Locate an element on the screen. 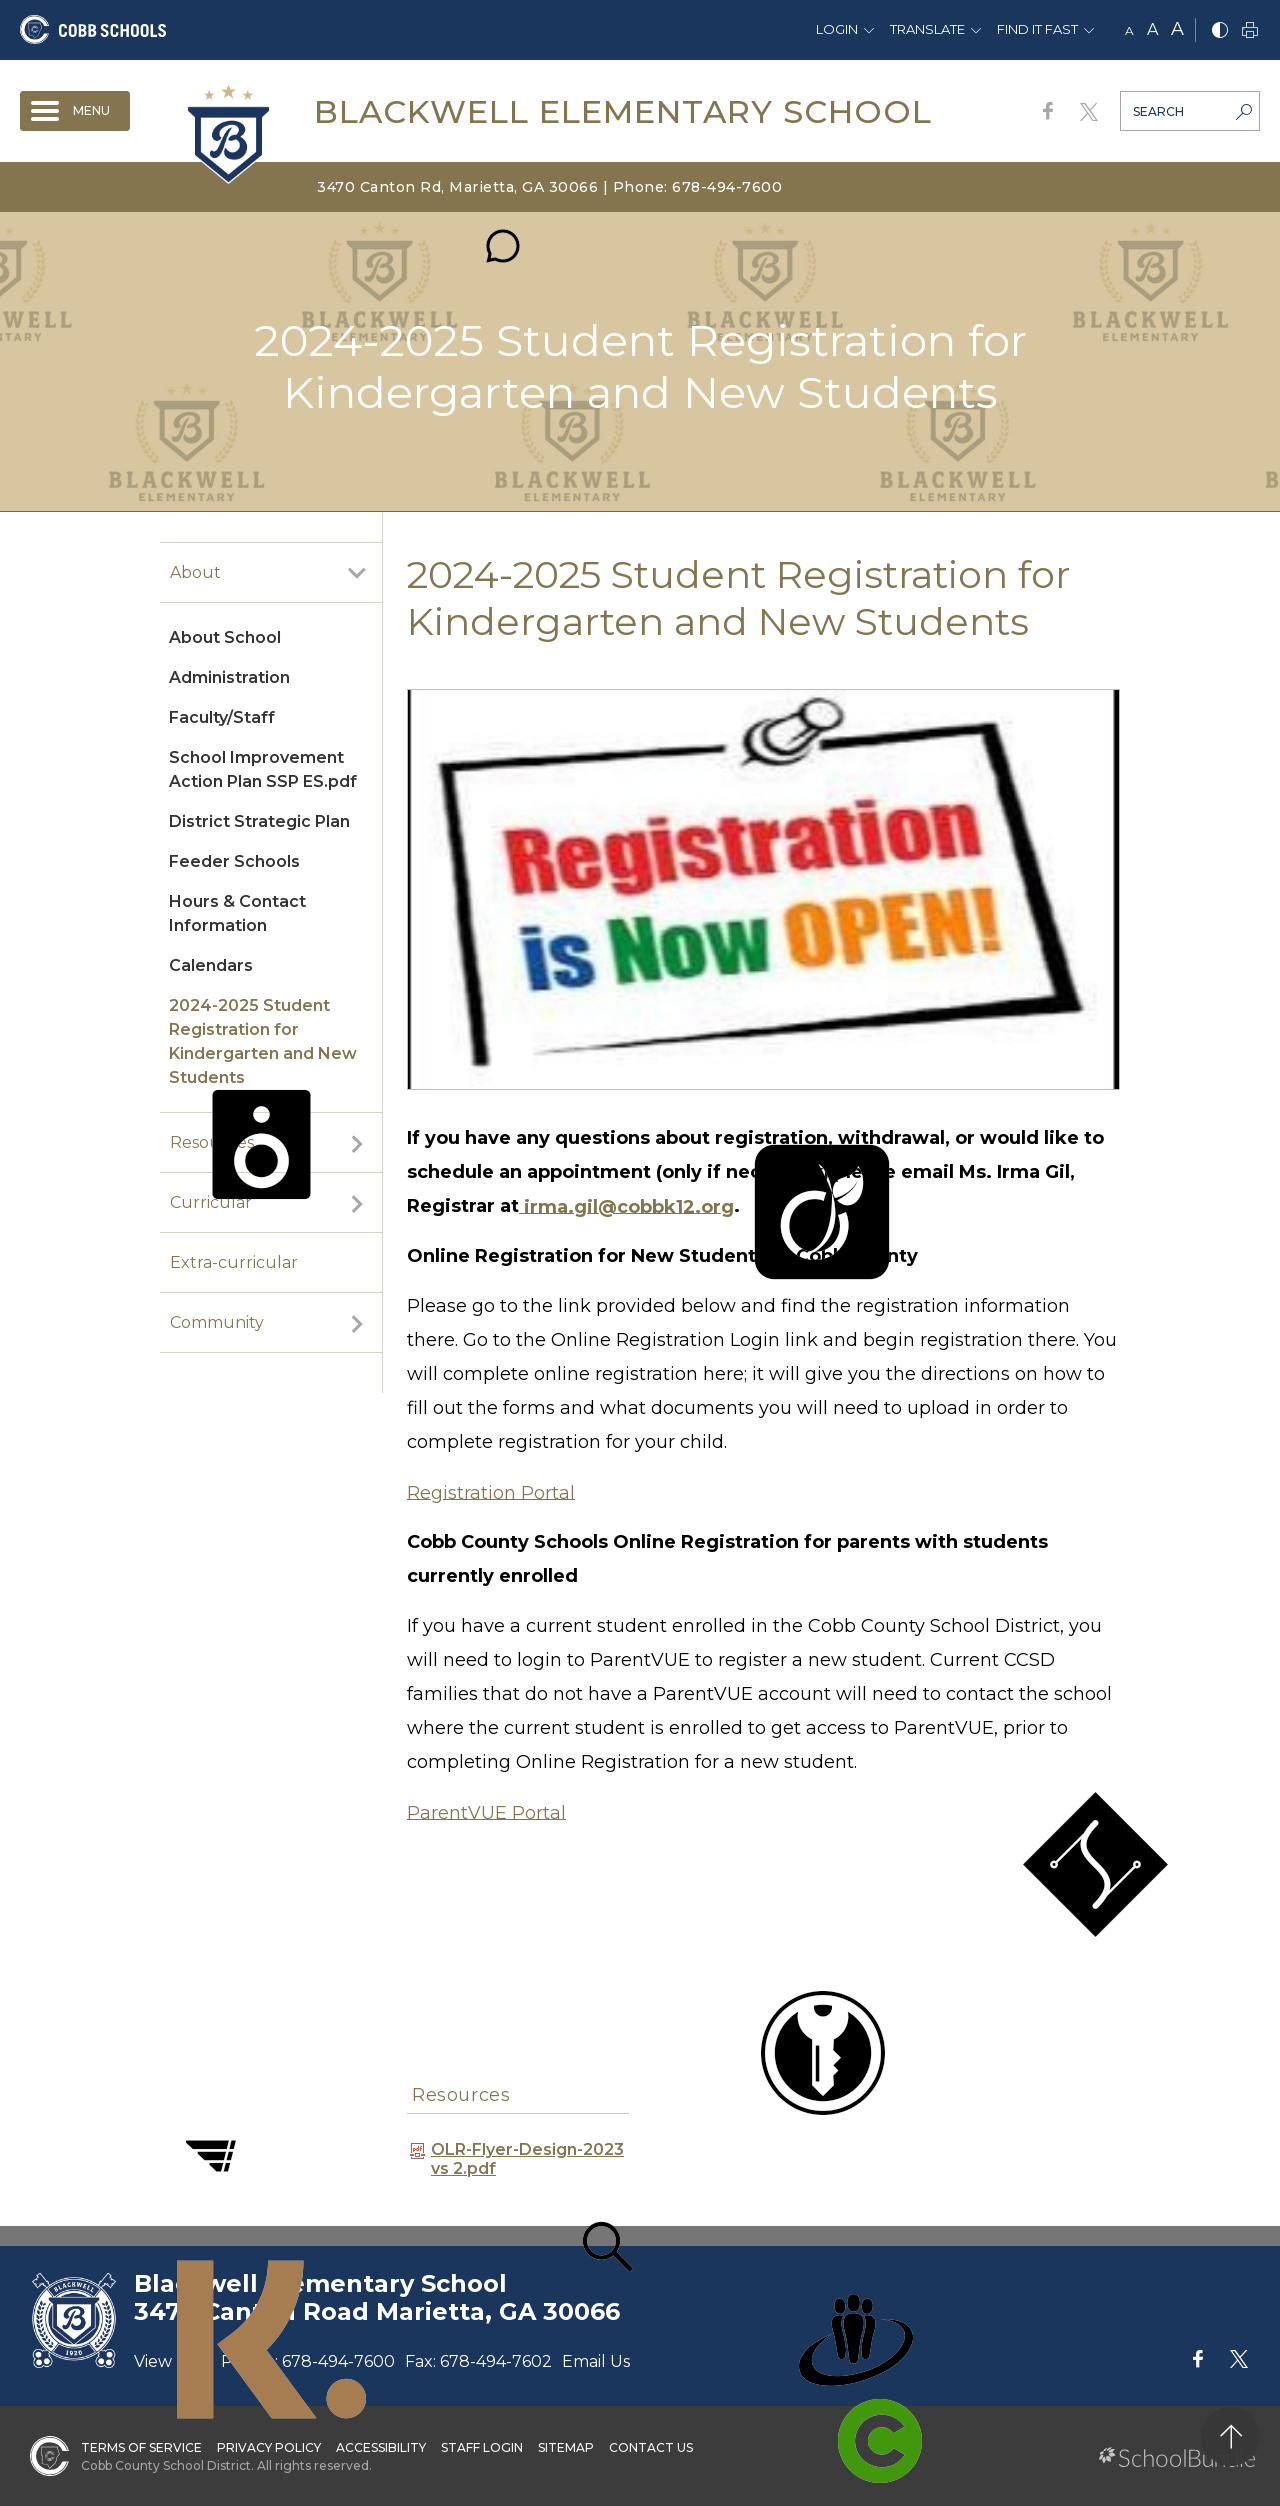  hermes brand logo is located at coordinates (211, 2156).